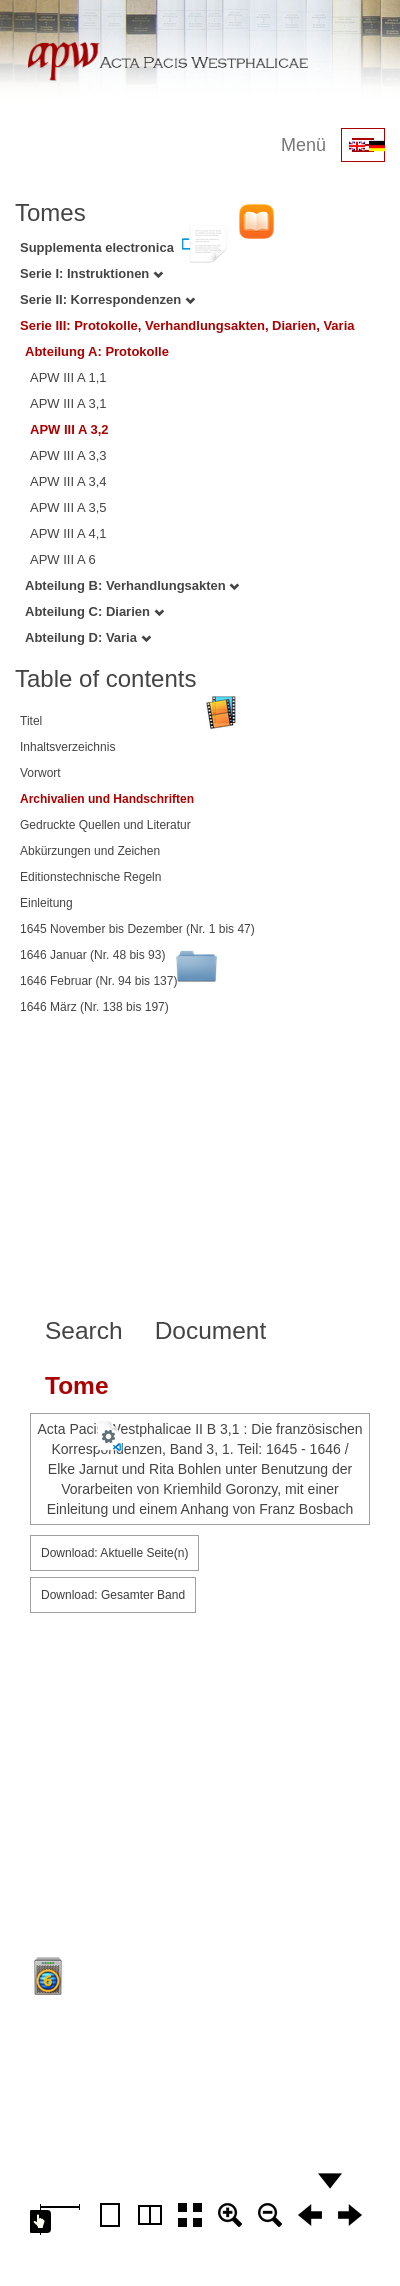 The width and height of the screenshot is (400, 2286). I want to click on open the Books app, so click(256, 221).